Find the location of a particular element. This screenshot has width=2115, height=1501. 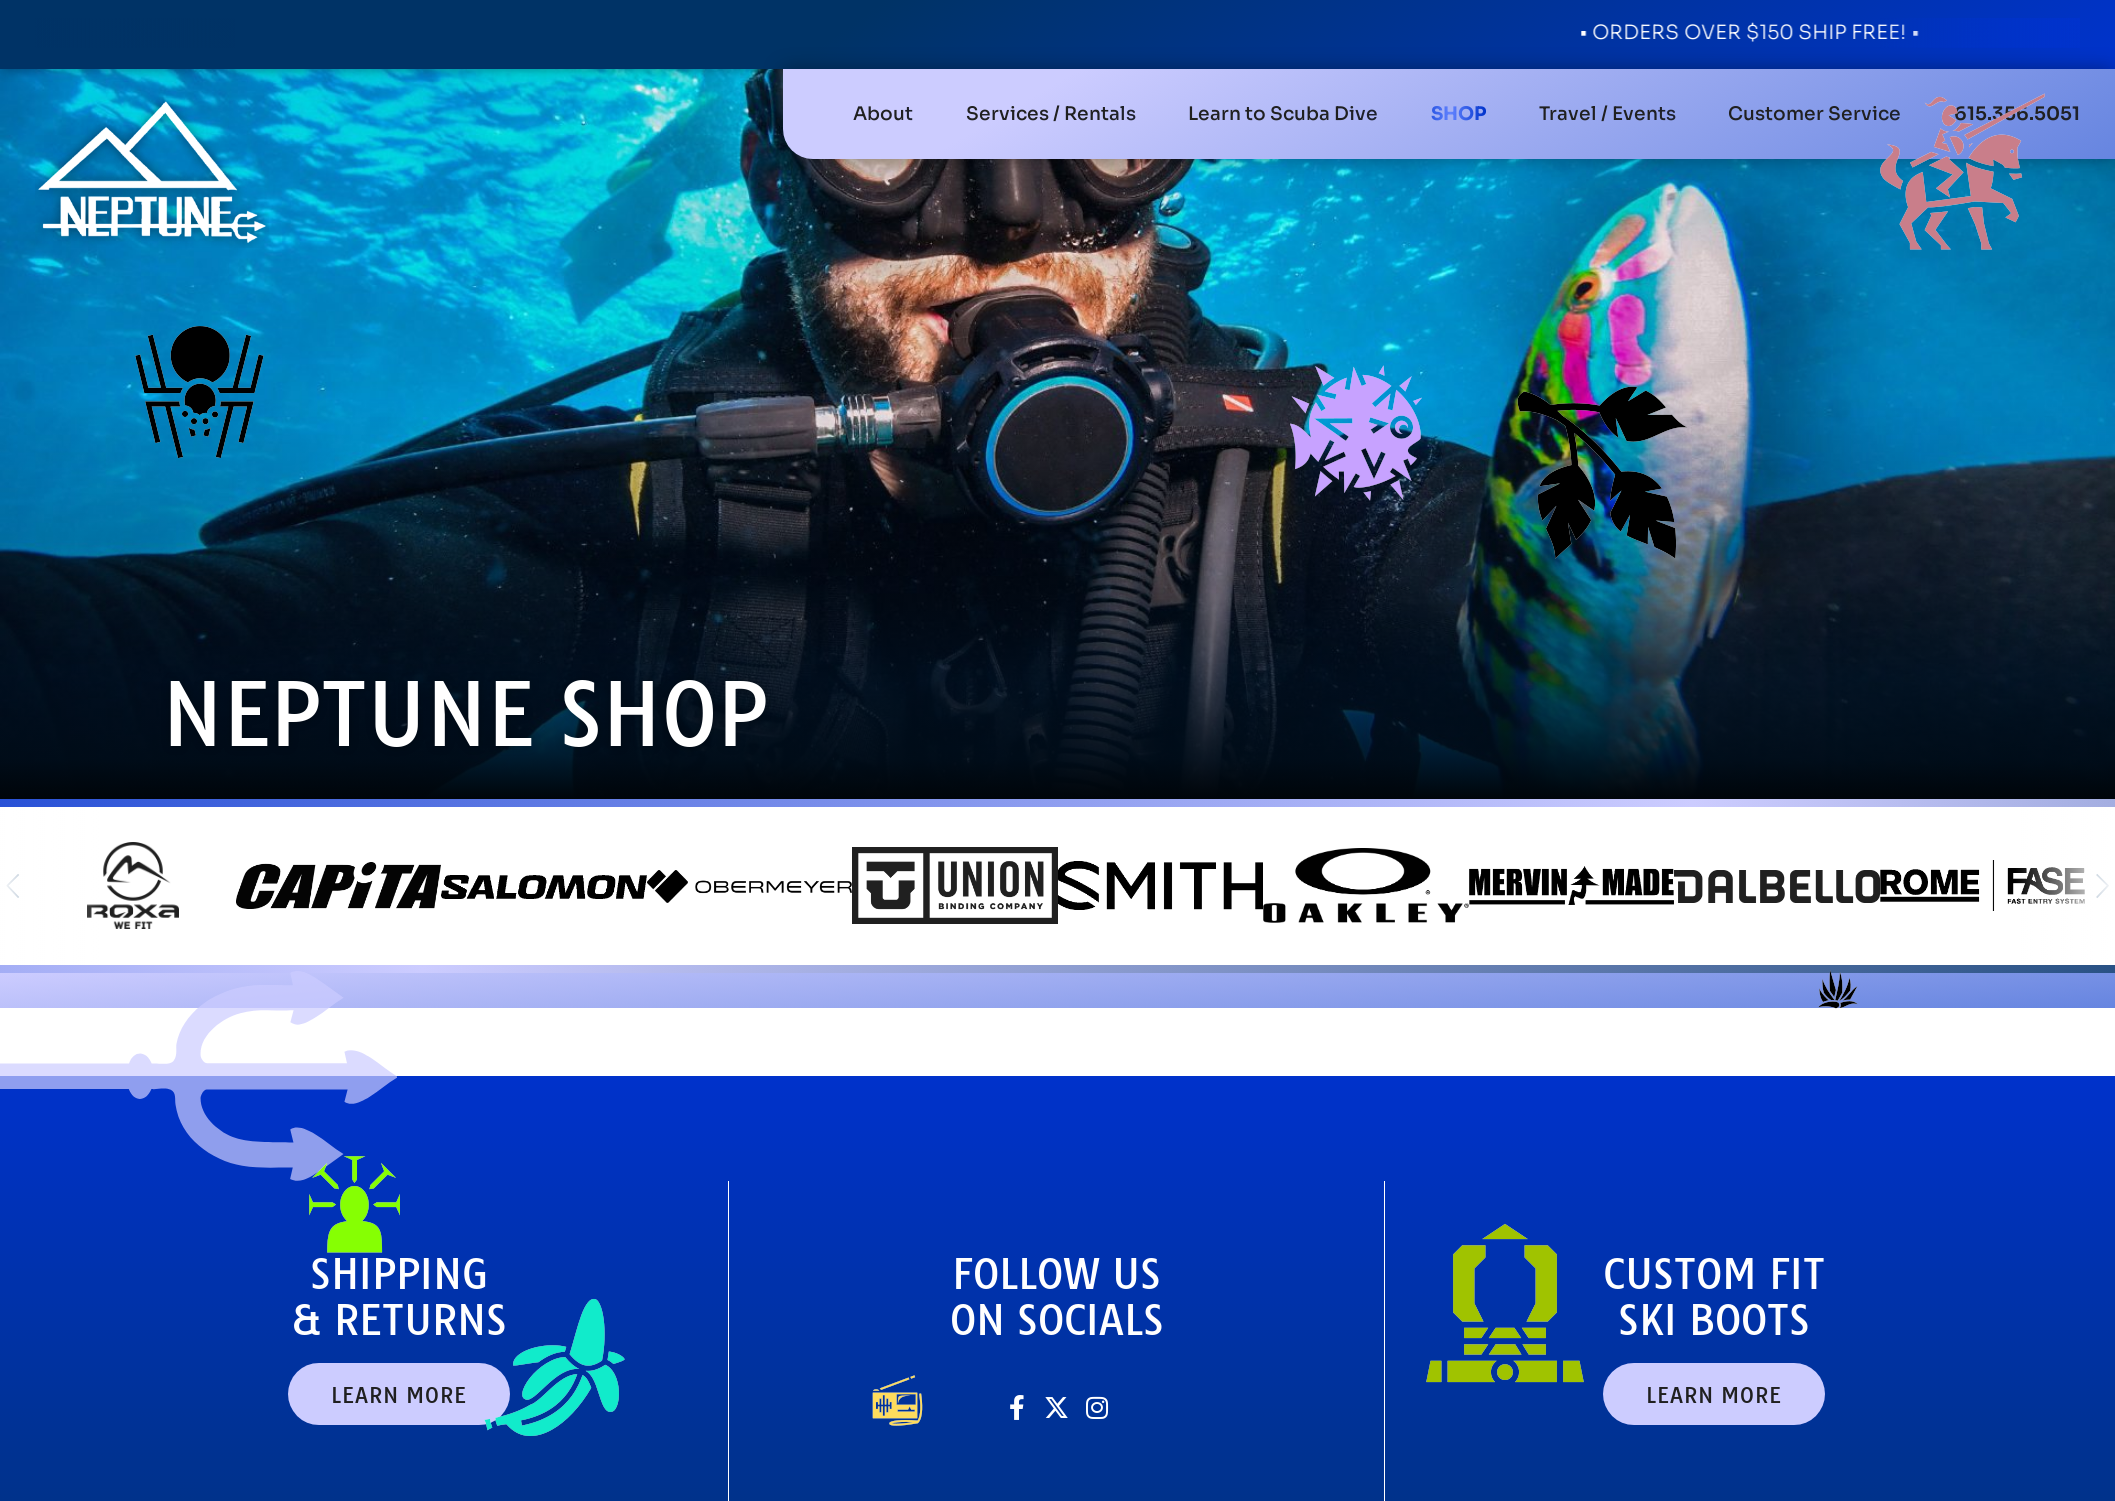

view current energy or fuel reserves is located at coordinates (1505, 1303).